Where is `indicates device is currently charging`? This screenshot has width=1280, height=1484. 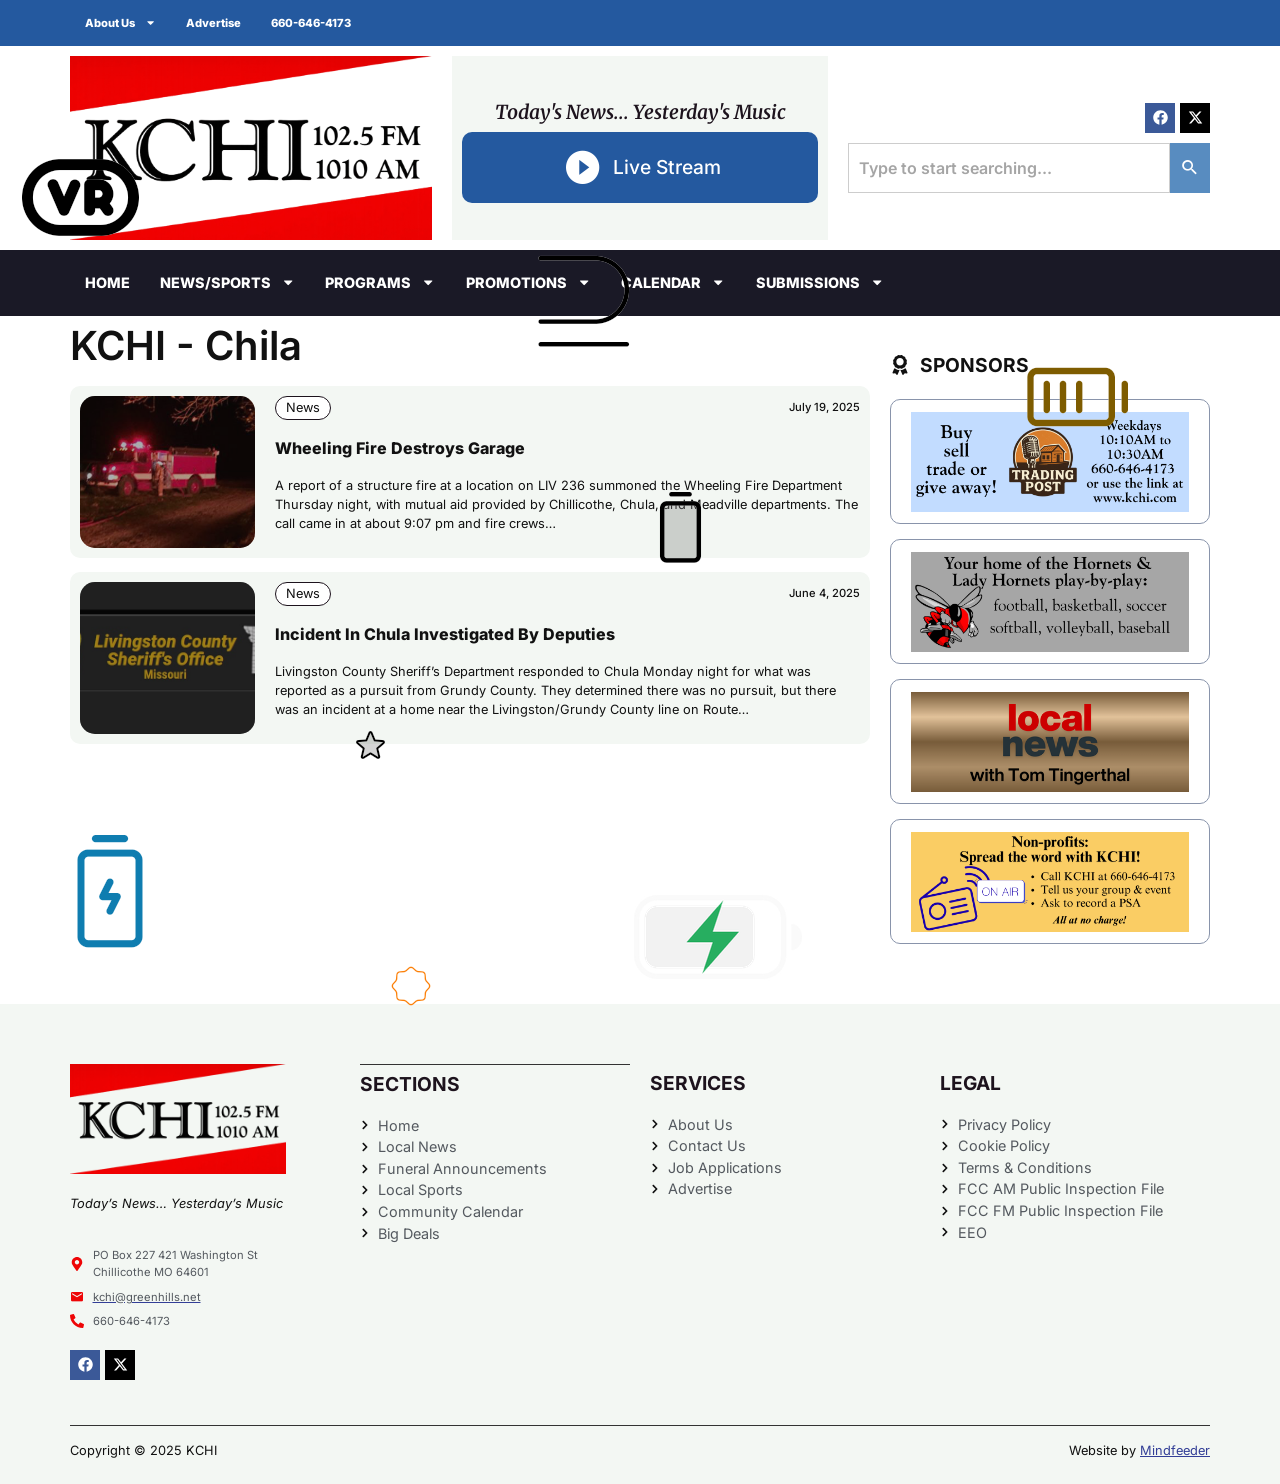 indicates device is currently charging is located at coordinates (110, 893).